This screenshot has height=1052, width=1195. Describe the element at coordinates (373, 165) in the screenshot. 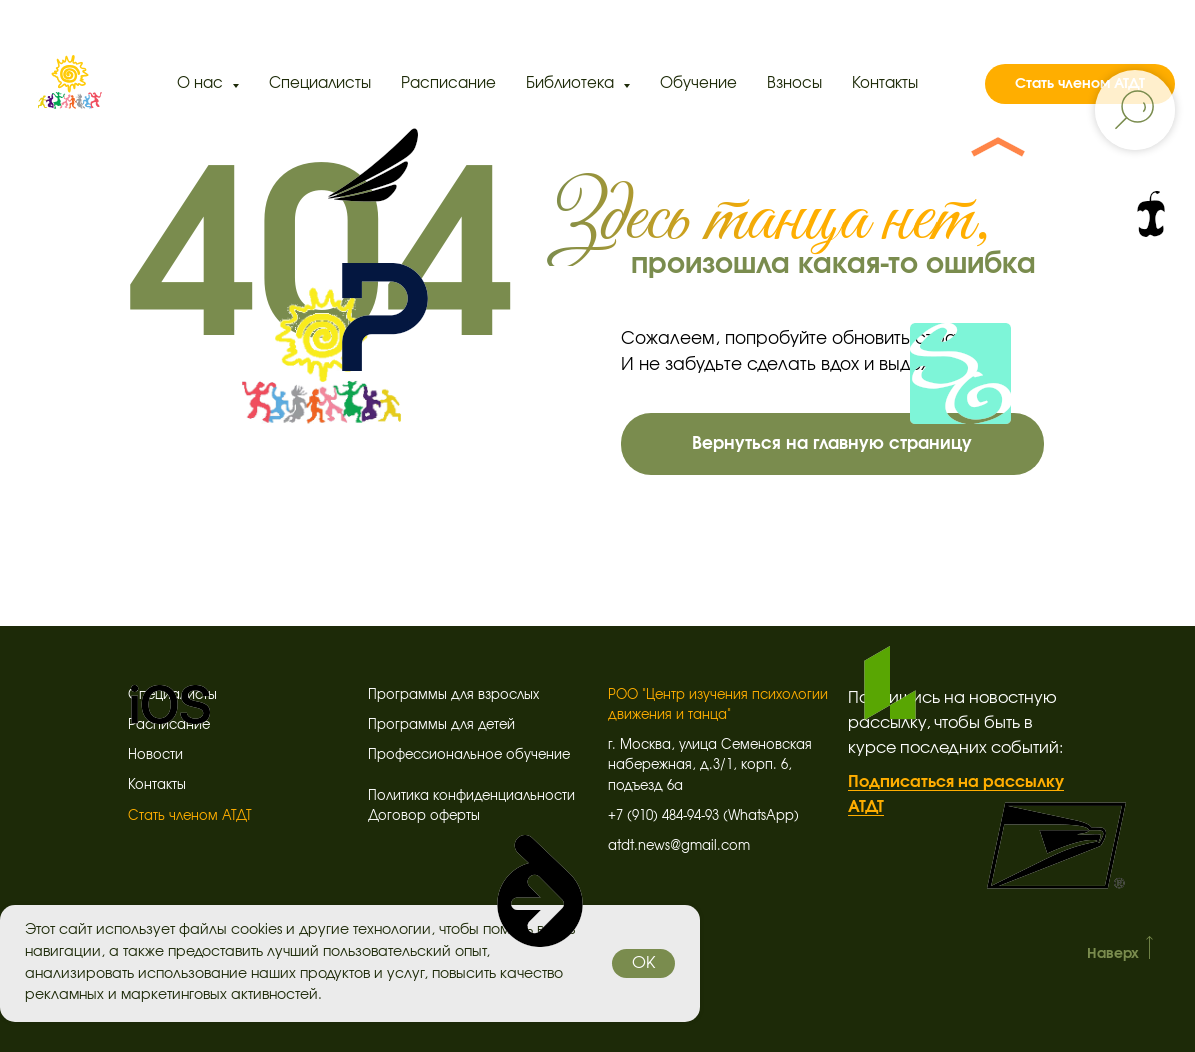

I see `Ethiopian Airlines logo` at that location.